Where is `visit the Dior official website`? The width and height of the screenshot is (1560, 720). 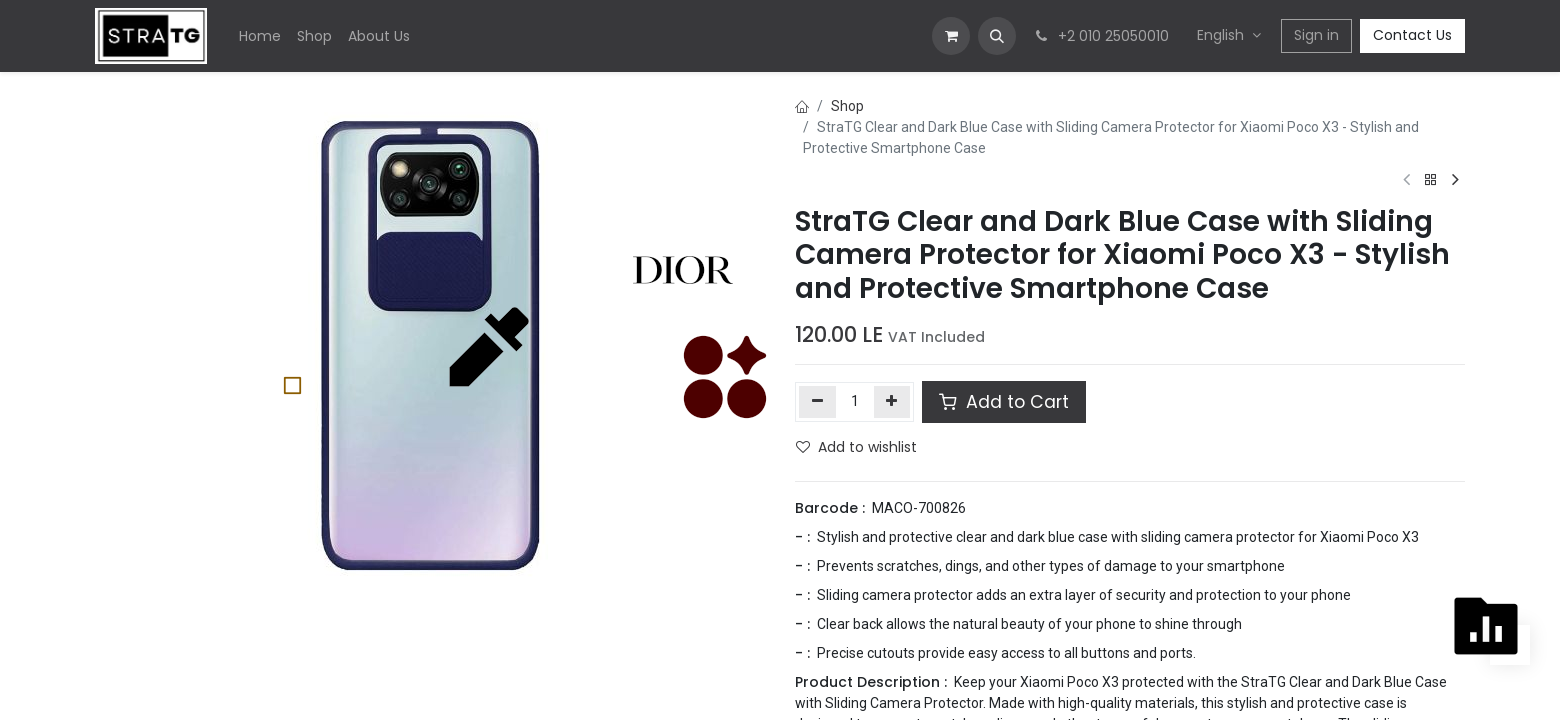
visit the Dior official website is located at coordinates (683, 270).